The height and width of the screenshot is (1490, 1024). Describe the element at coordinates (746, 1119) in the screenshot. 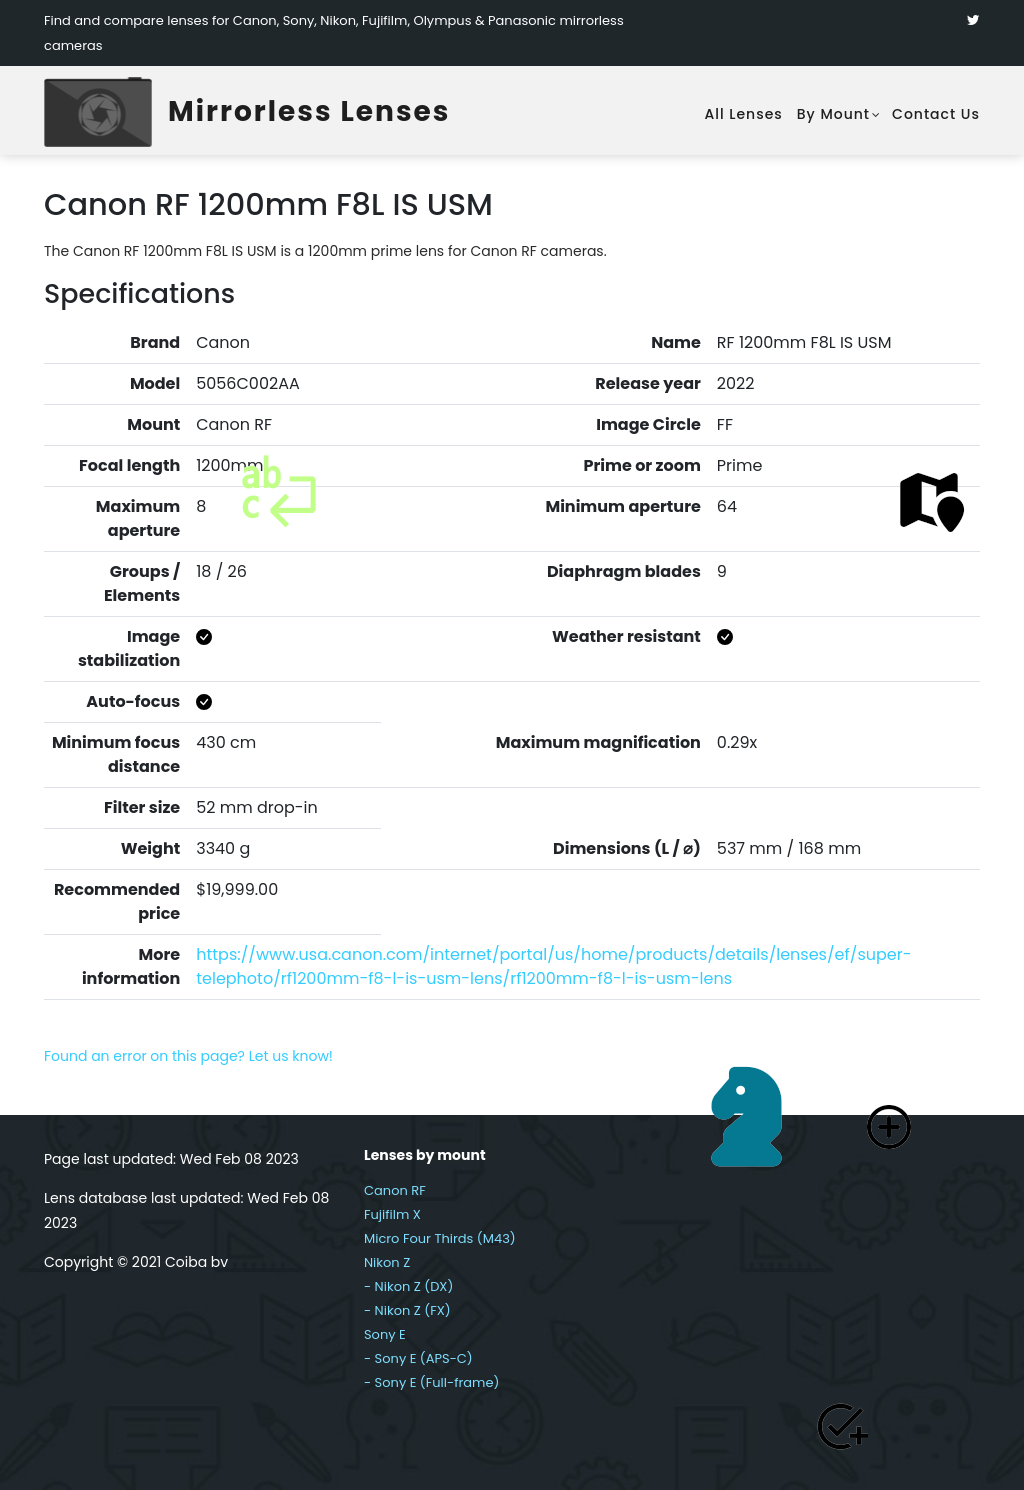

I see `play chess or access chess game` at that location.